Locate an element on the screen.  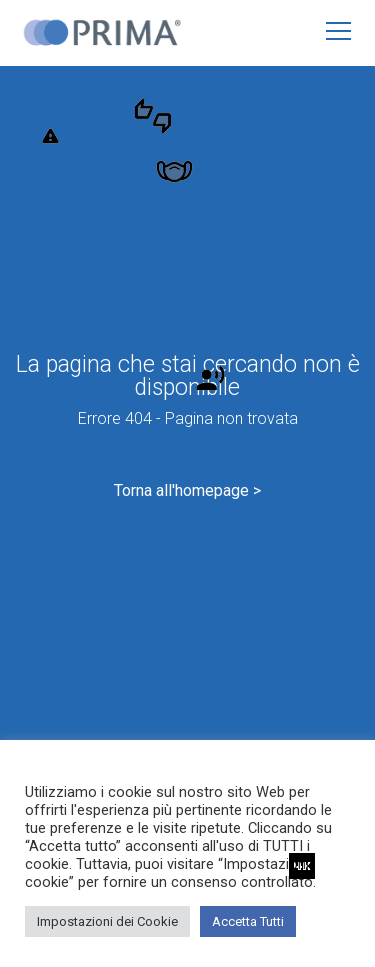
indicates a warning or caution state is located at coordinates (50, 135).